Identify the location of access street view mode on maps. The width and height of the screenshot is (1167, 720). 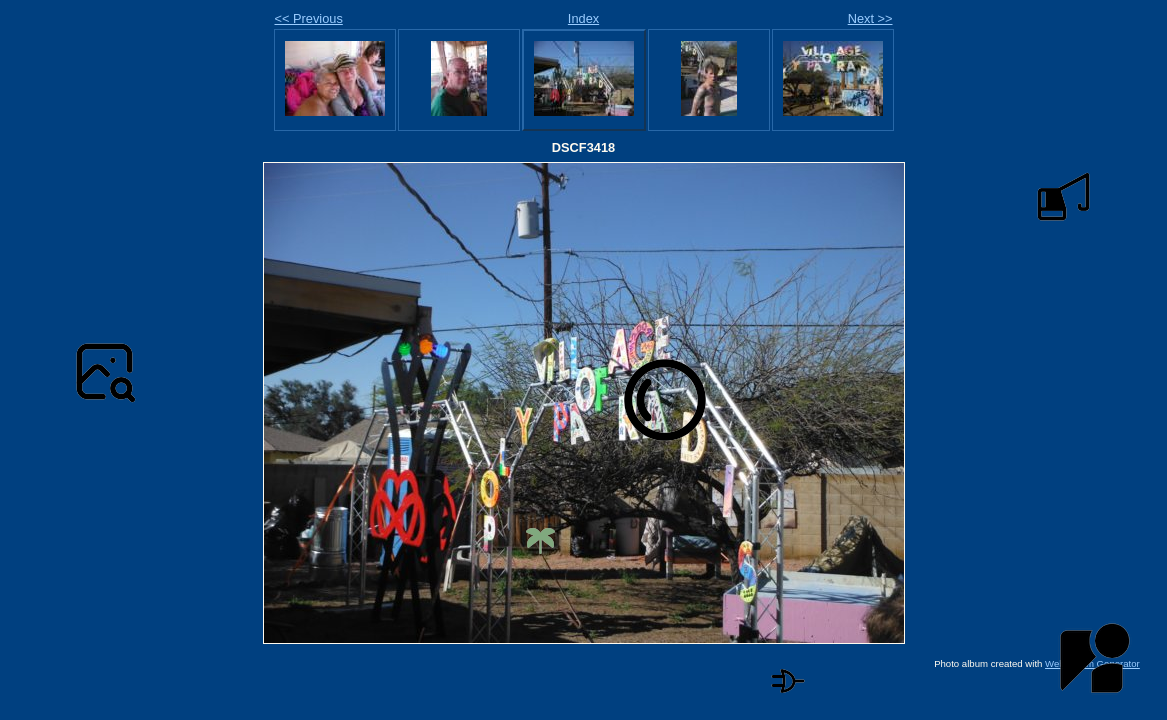
(1091, 661).